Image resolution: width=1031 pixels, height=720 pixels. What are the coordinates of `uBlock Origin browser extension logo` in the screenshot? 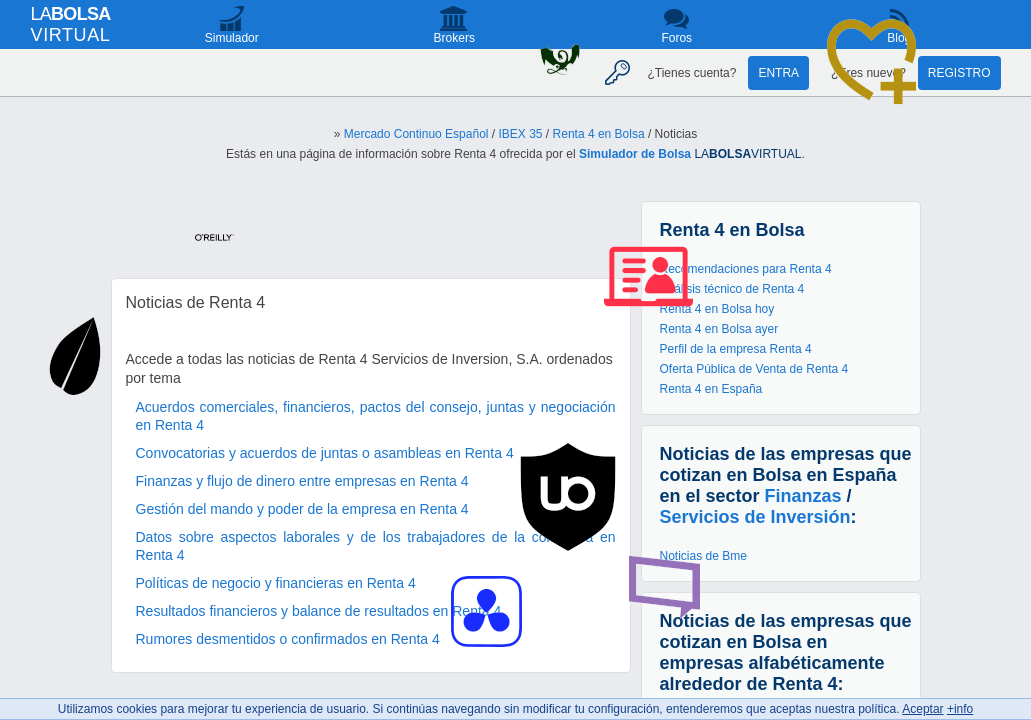 It's located at (568, 497).